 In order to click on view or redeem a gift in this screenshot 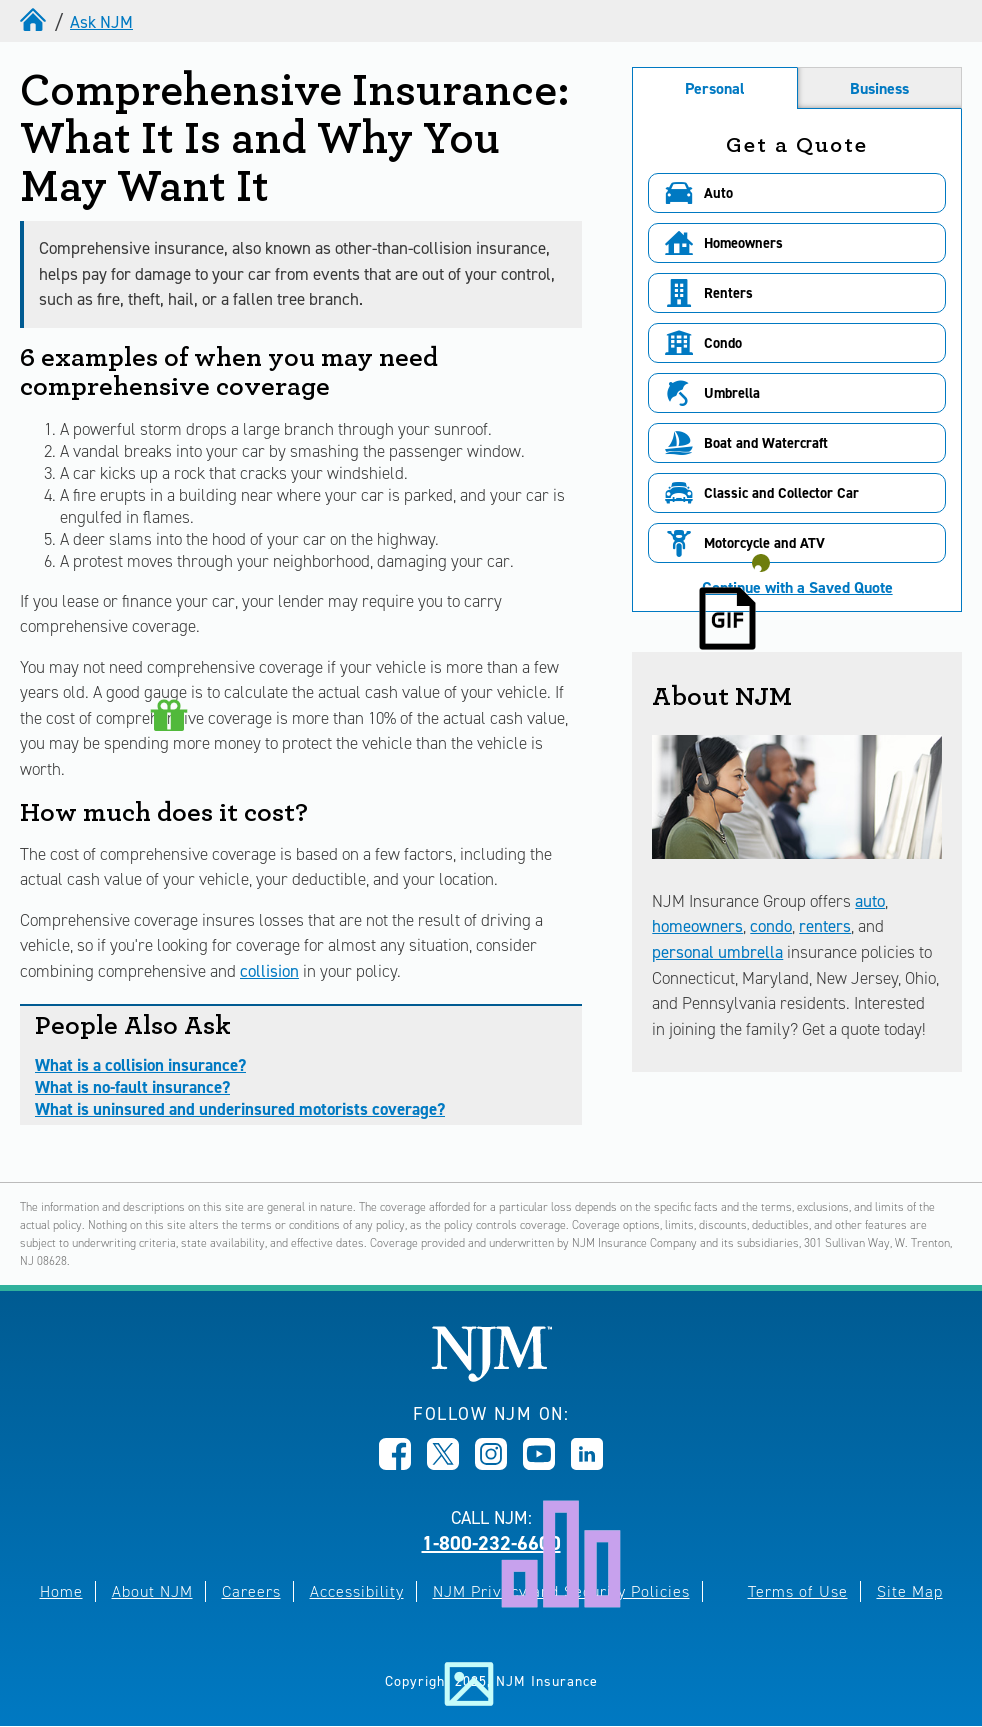, I will do `click(169, 716)`.